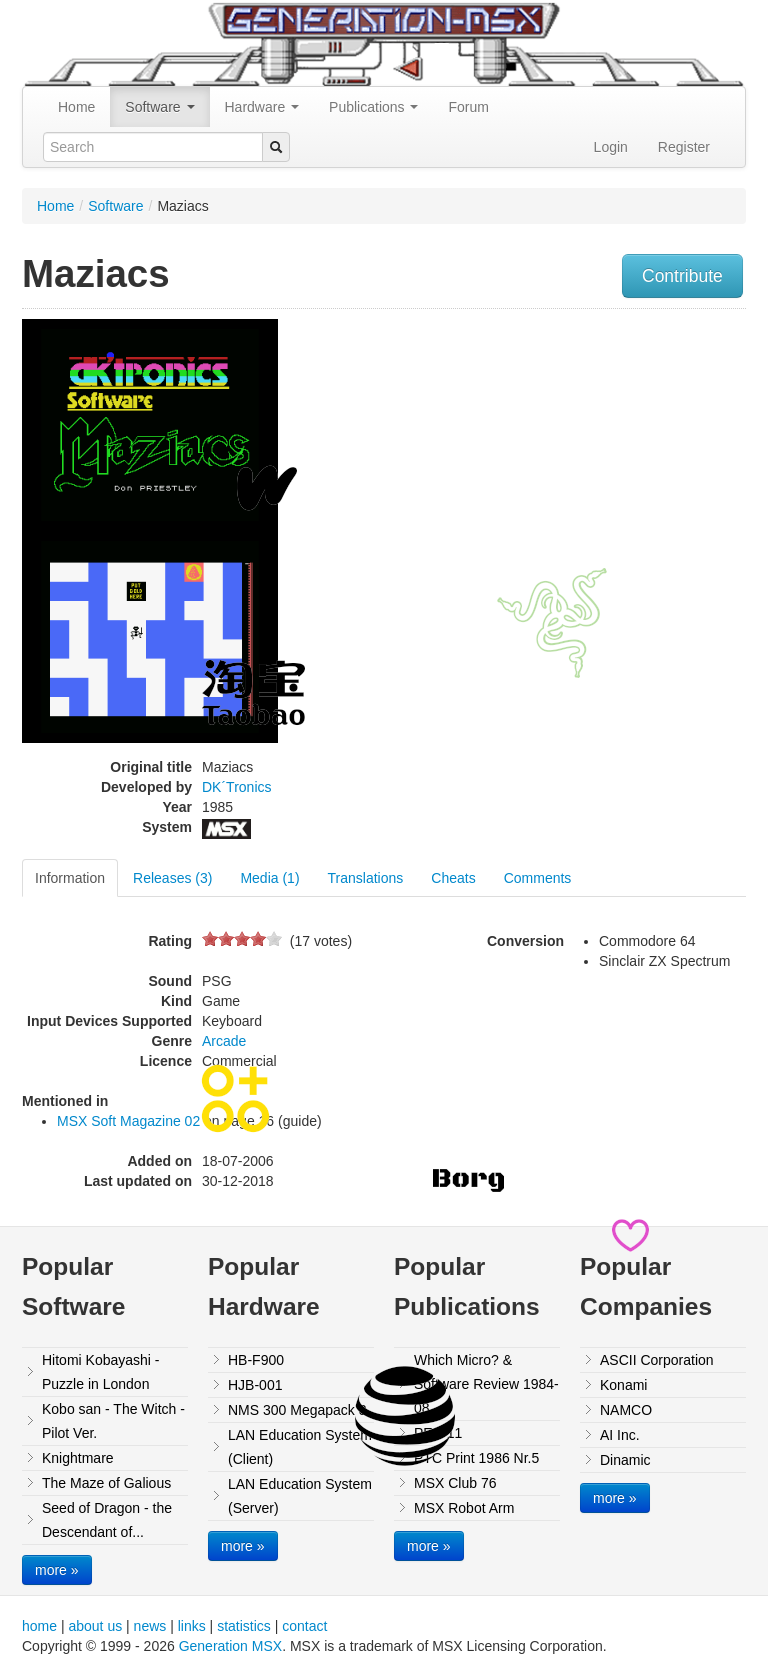 The width and height of the screenshot is (768, 1676). Describe the element at coordinates (235, 1098) in the screenshot. I see `add a new app to your collection` at that location.